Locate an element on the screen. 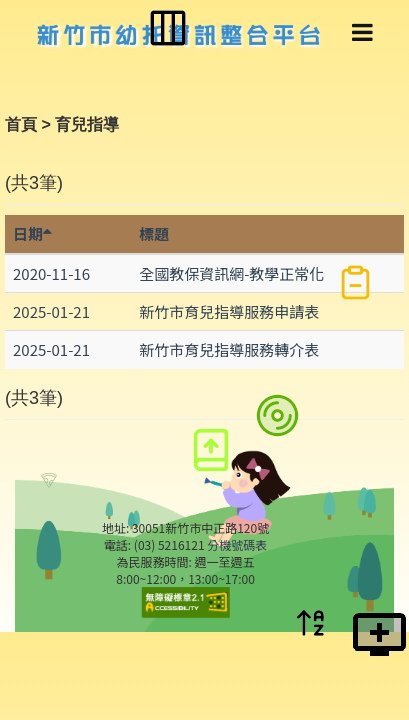  switch to three-column layout is located at coordinates (168, 28).